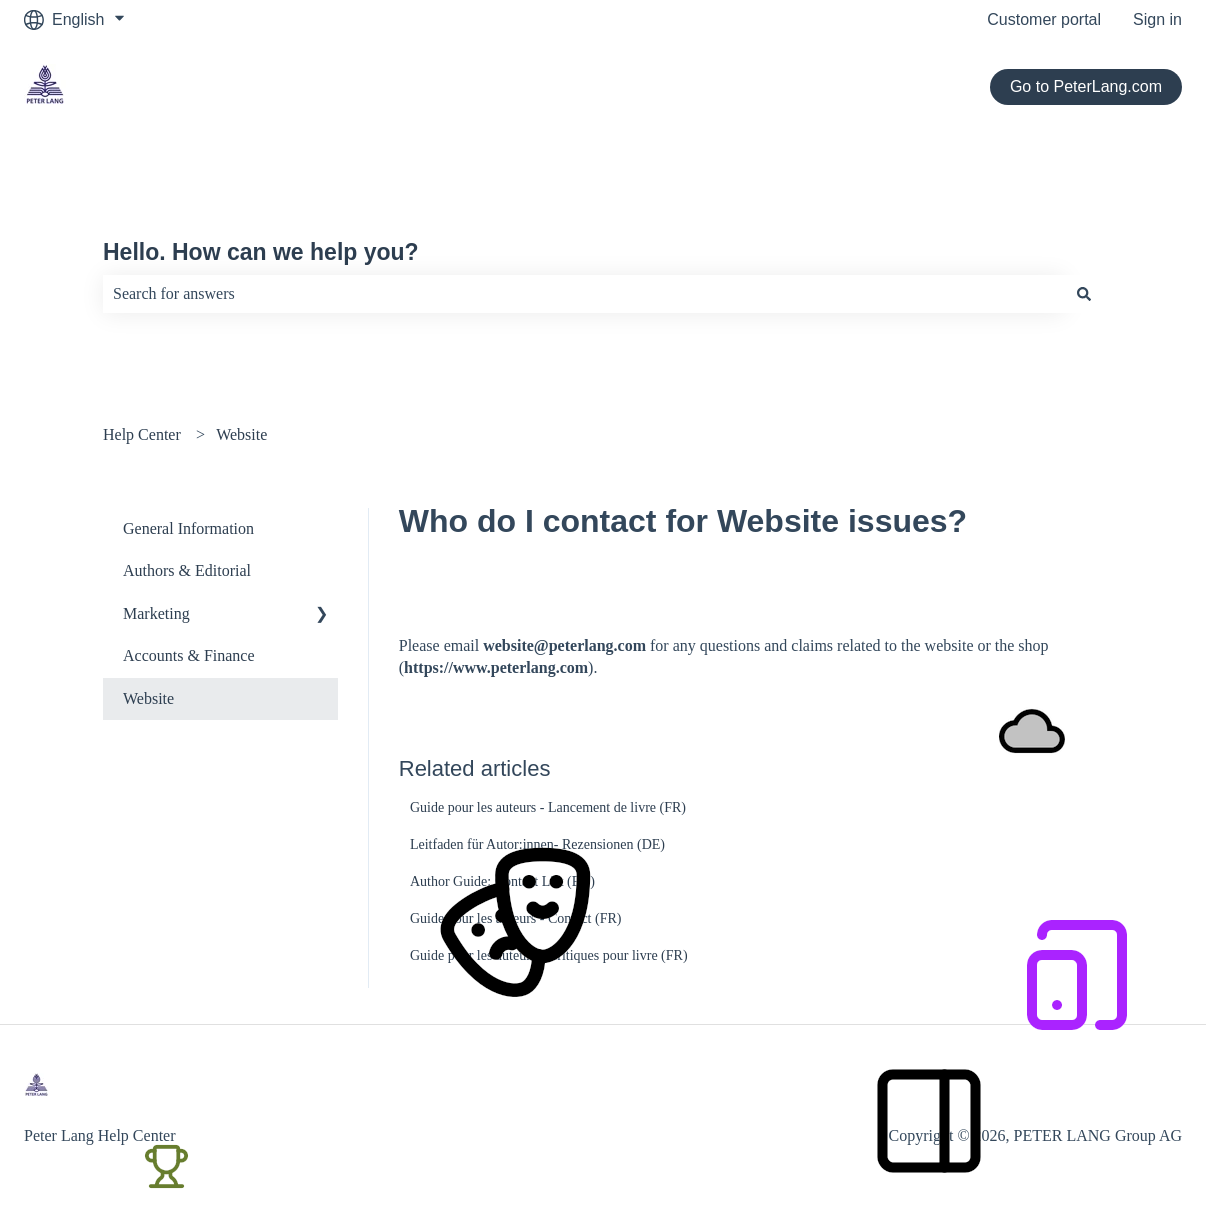 The width and height of the screenshot is (1206, 1218). What do you see at coordinates (929, 1121) in the screenshot?
I see `toggle right sidebar panel` at bounding box center [929, 1121].